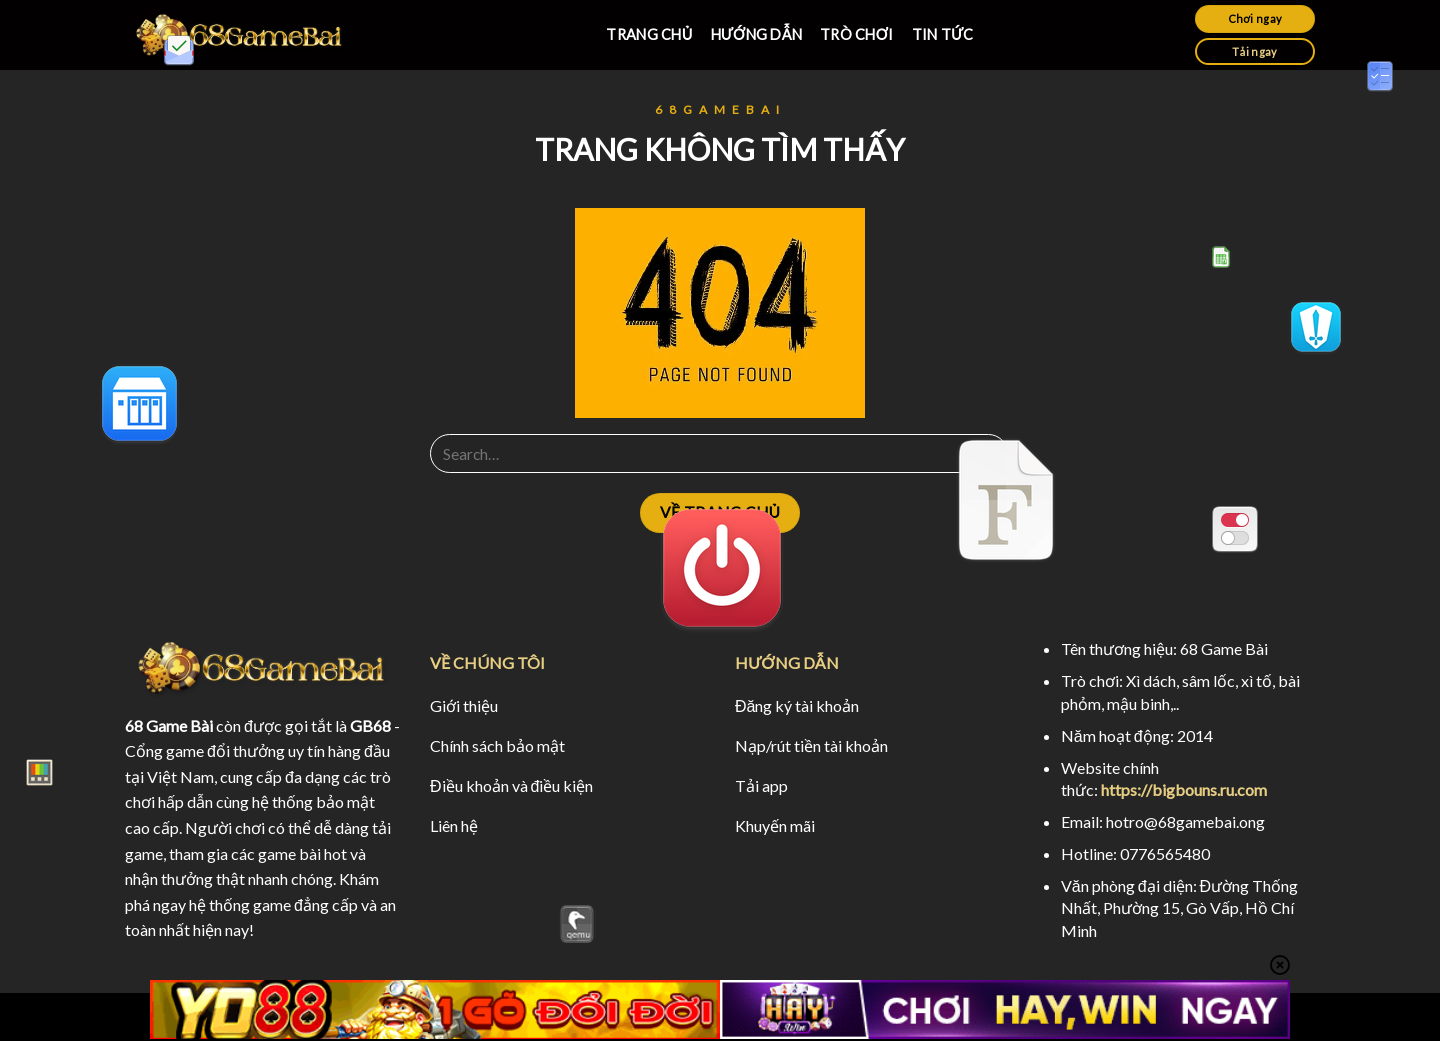 Image resolution: width=1440 pixels, height=1041 pixels. What do you see at coordinates (139, 403) in the screenshot?
I see `open synology nas management app` at bounding box center [139, 403].